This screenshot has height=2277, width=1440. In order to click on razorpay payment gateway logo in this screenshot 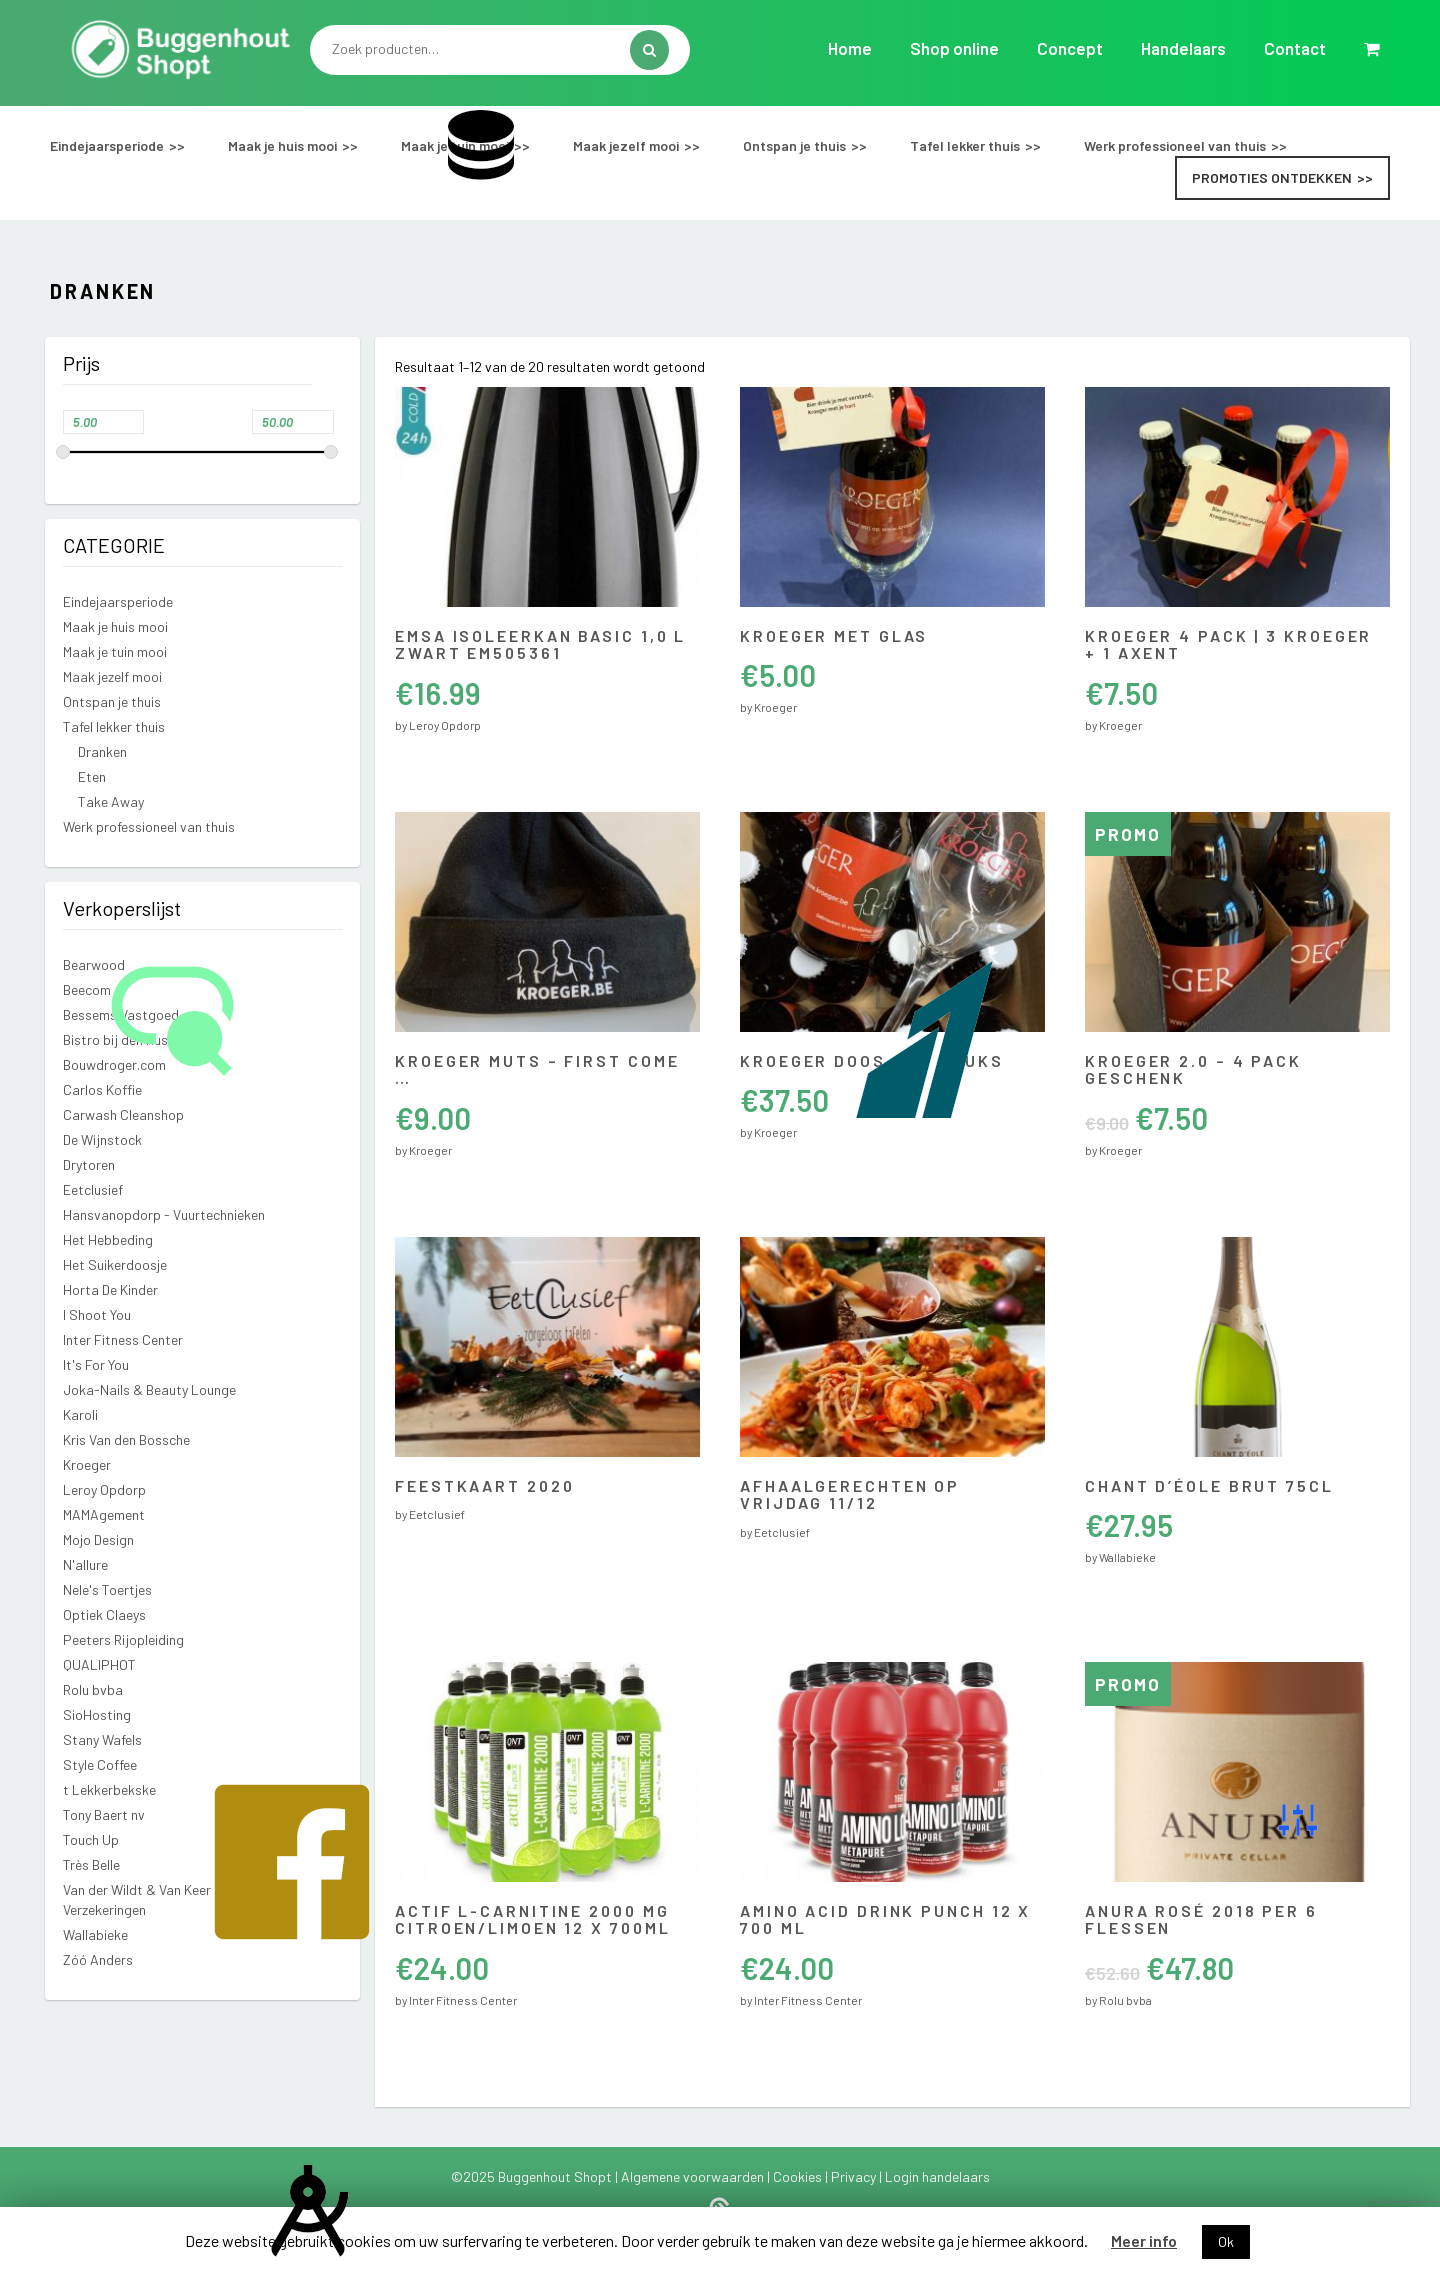, I will do `click(924, 1039)`.